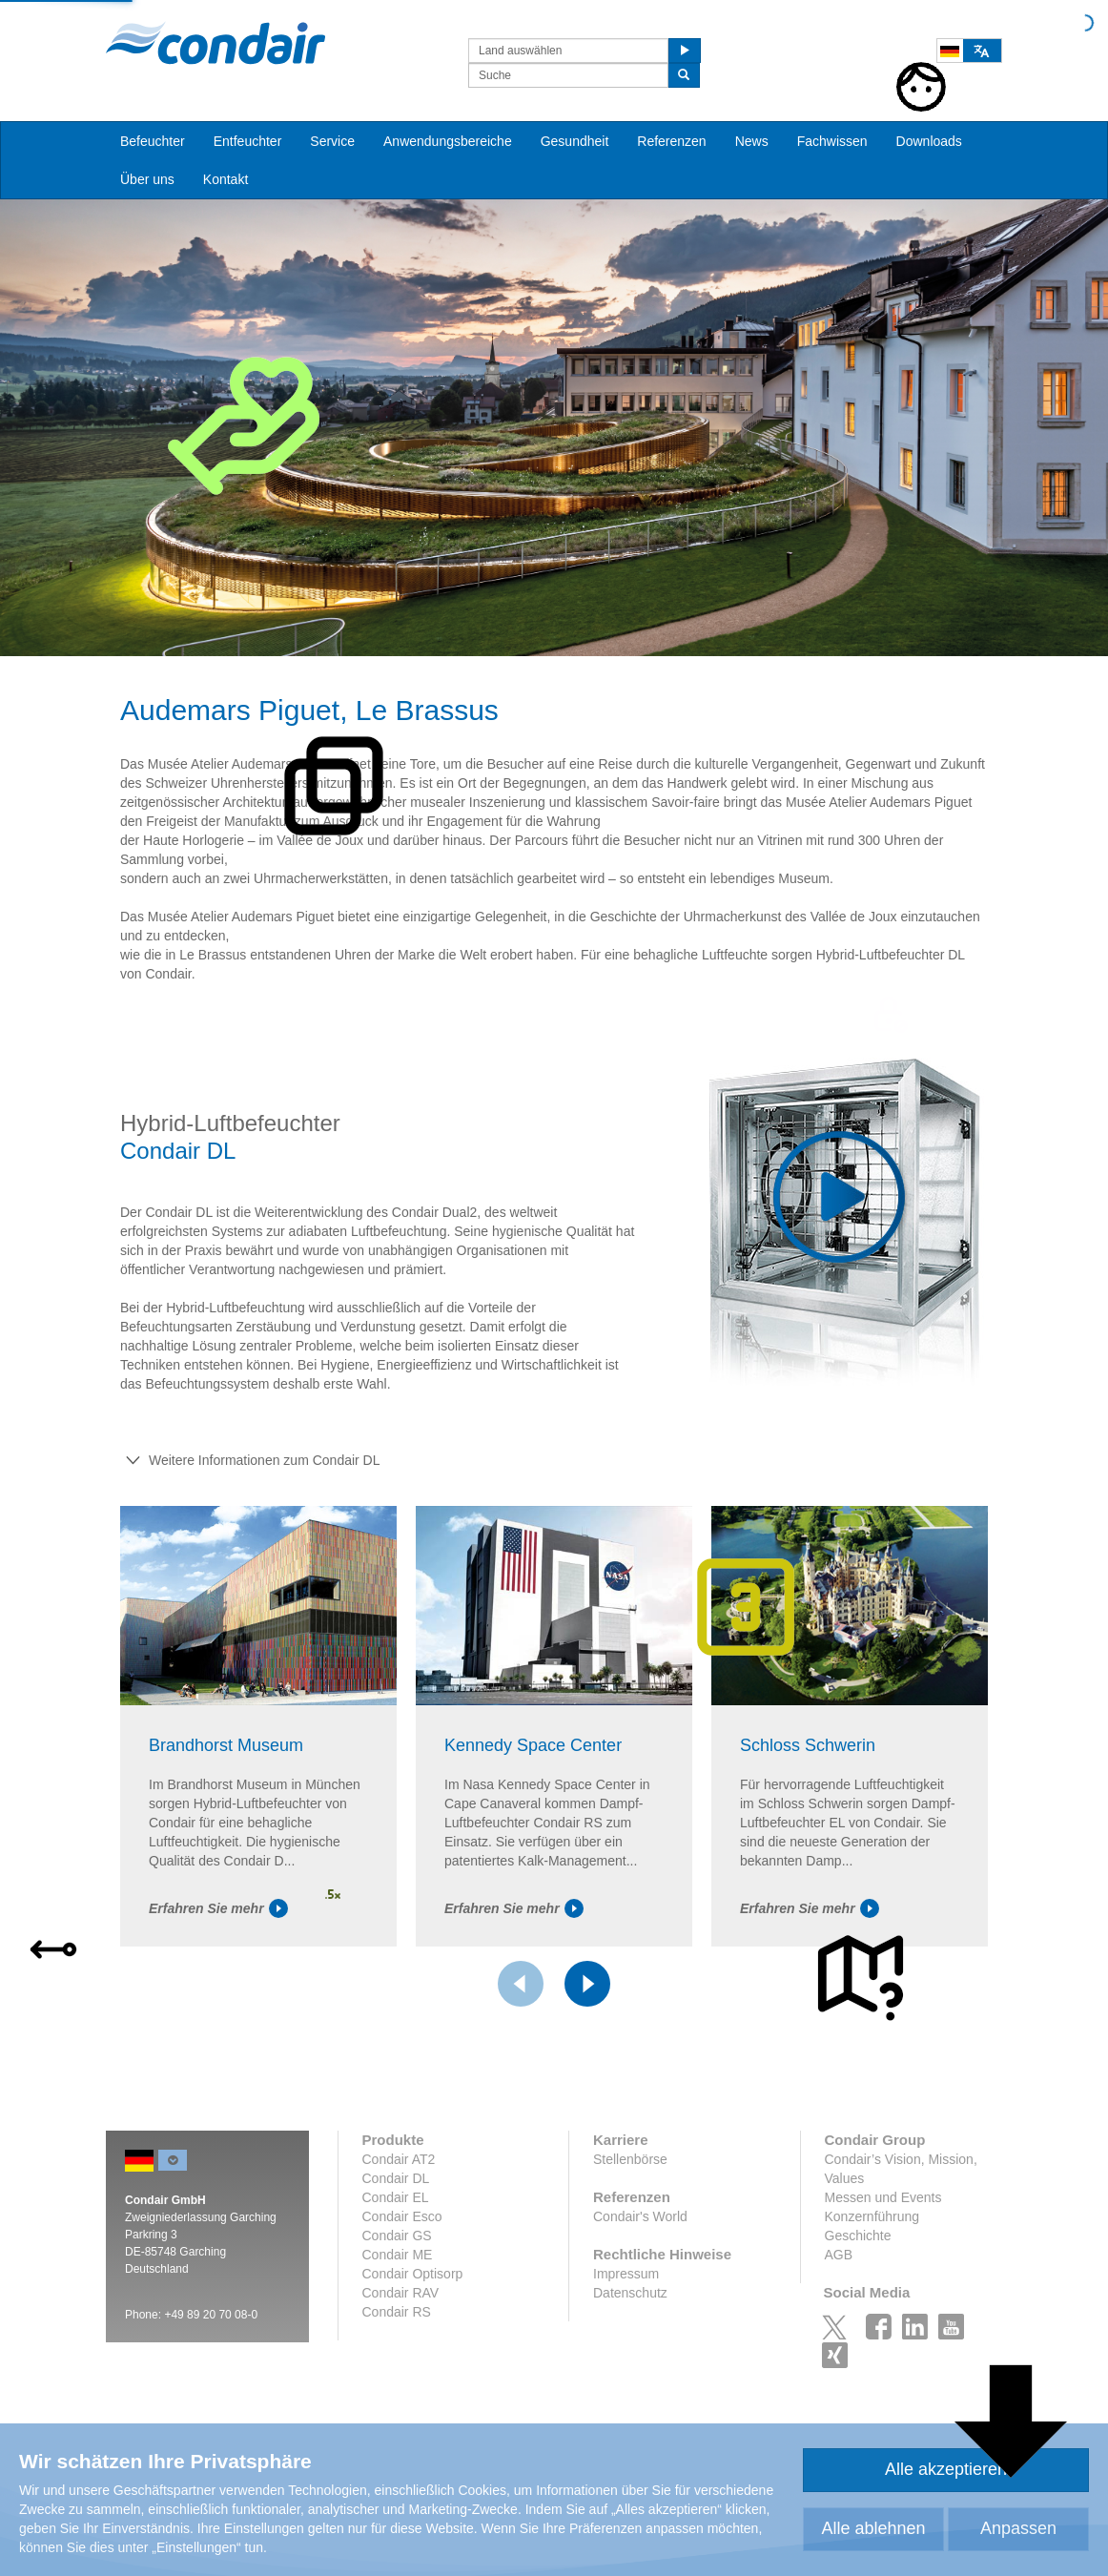 This screenshot has width=1108, height=2576. Describe the element at coordinates (921, 87) in the screenshot. I see `access your profile or account settings` at that location.